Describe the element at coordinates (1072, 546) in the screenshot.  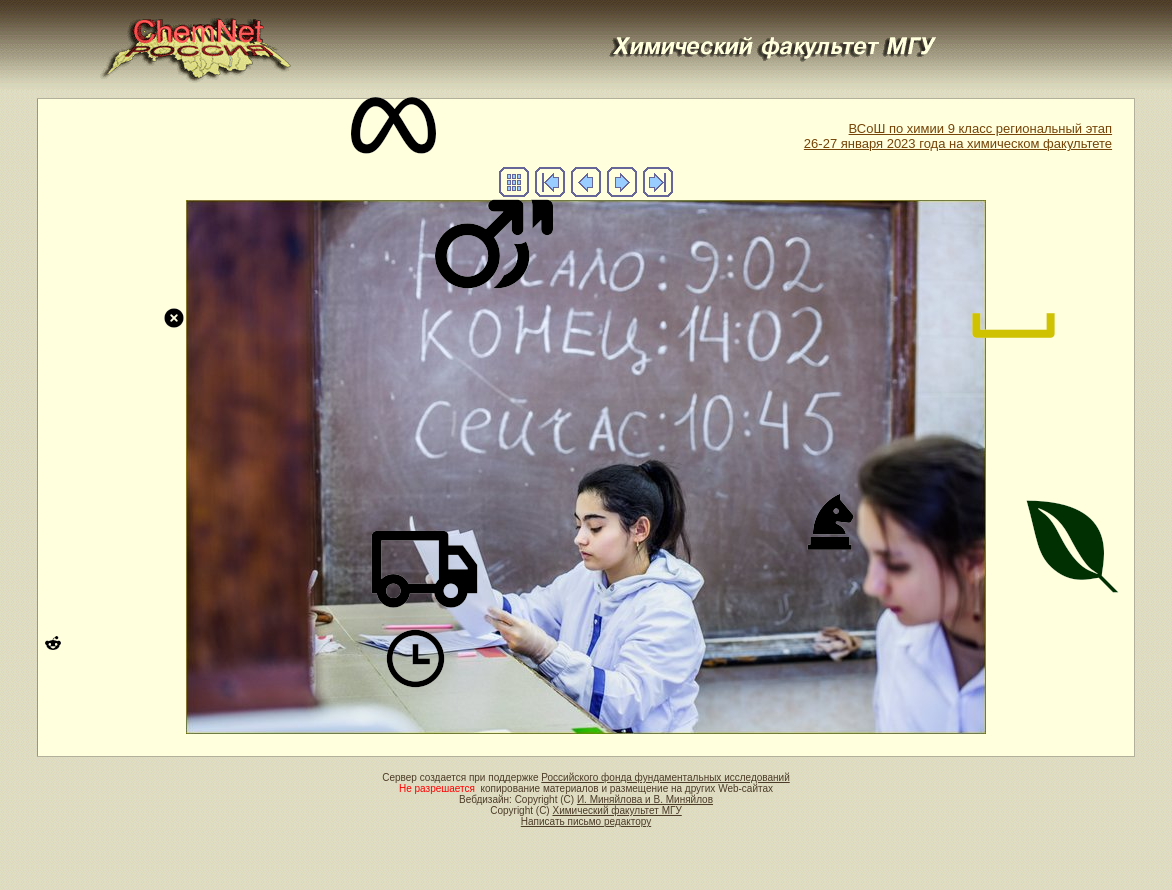
I see `envira gallery logo` at that location.